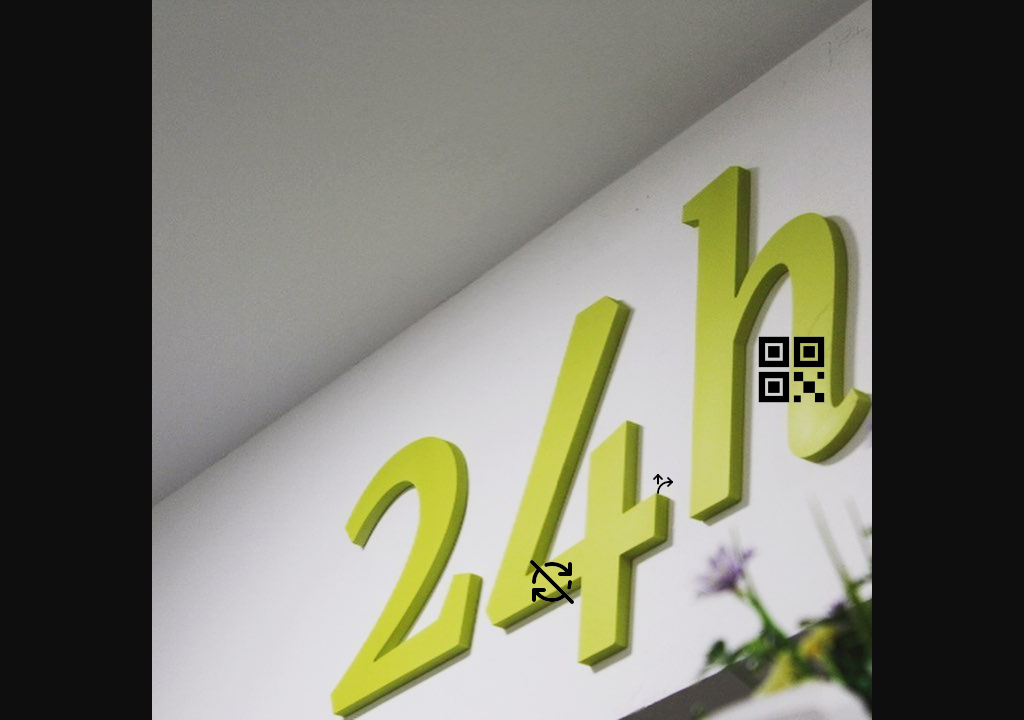 The width and height of the screenshot is (1024, 720). Describe the element at coordinates (791, 369) in the screenshot. I see `scan or generate a QR code` at that location.